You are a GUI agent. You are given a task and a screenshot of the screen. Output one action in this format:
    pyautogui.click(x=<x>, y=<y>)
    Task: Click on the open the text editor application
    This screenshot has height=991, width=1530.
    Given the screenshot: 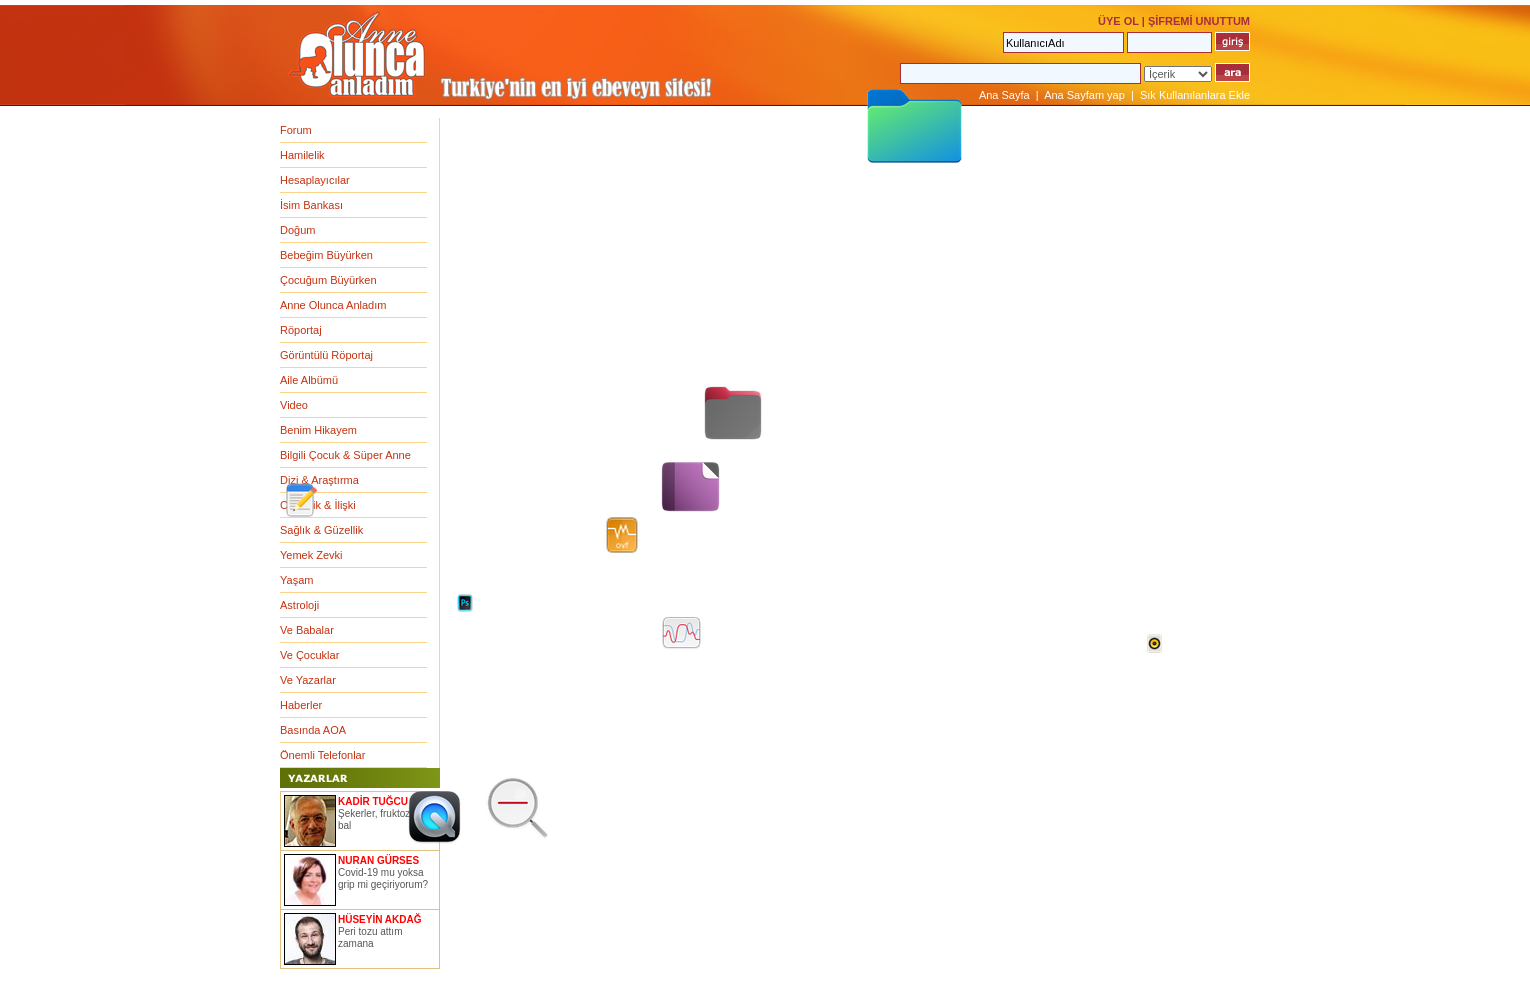 What is the action you would take?
    pyautogui.click(x=300, y=500)
    